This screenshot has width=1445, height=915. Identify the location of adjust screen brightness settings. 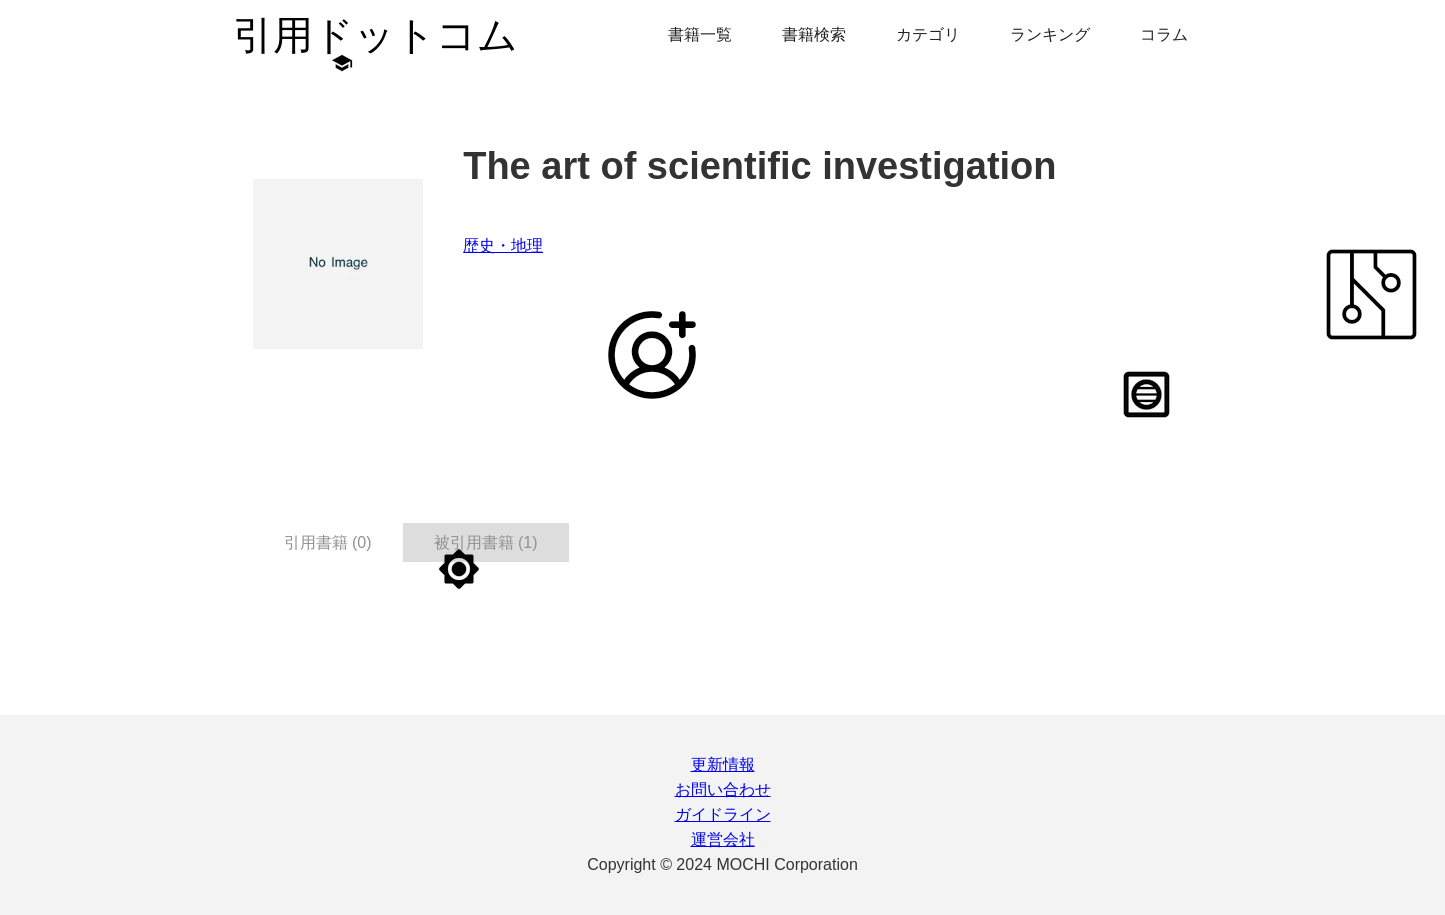
(459, 569).